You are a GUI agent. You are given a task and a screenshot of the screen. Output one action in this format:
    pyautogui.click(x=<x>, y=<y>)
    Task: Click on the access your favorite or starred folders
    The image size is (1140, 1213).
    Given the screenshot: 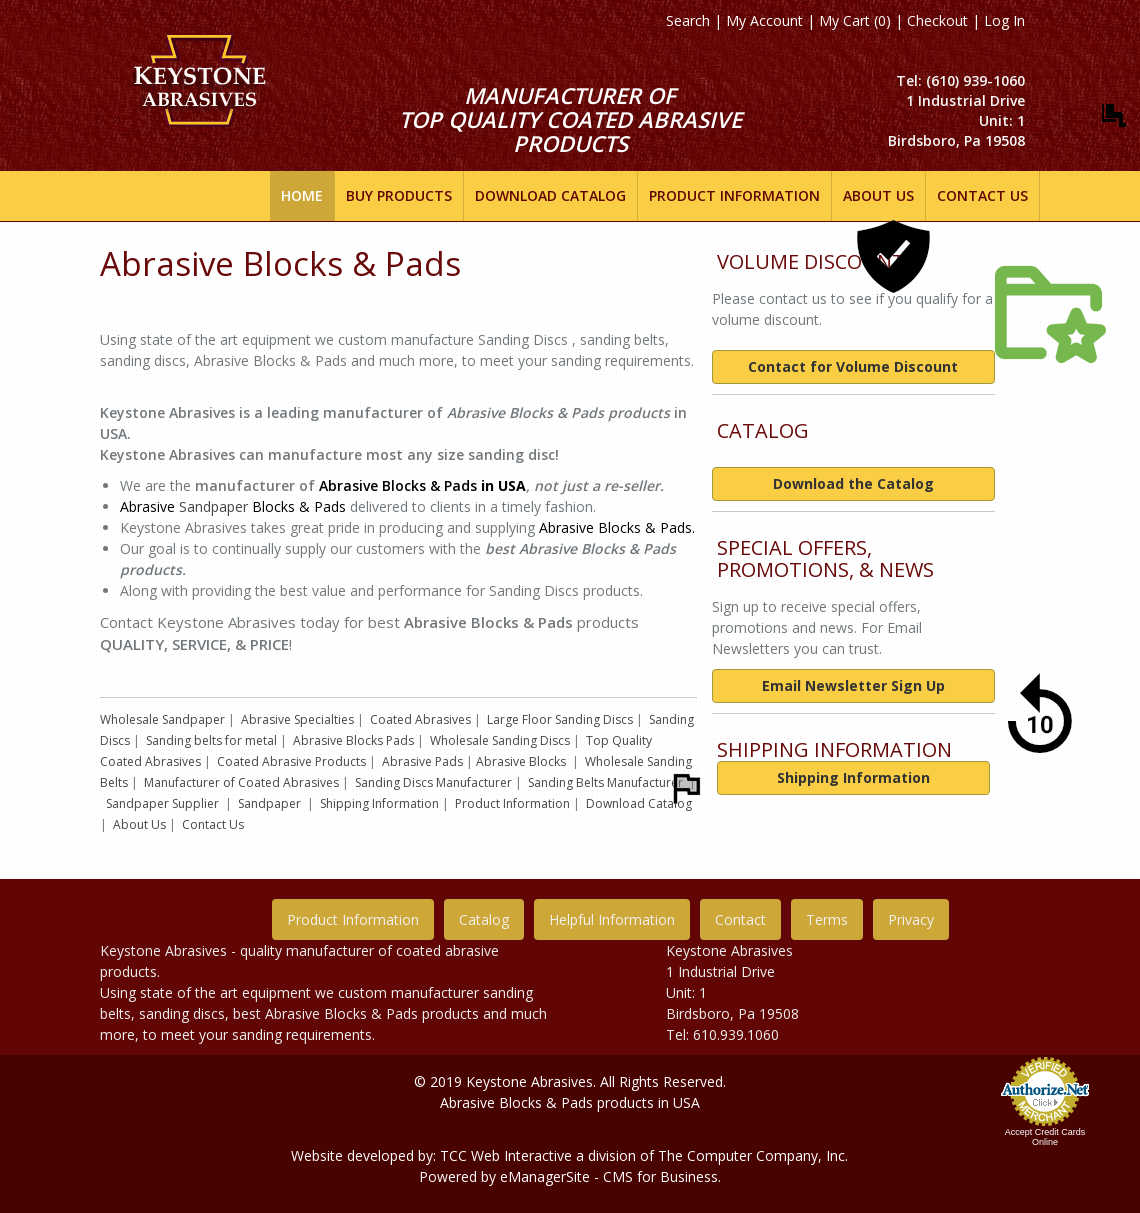 What is the action you would take?
    pyautogui.click(x=1048, y=313)
    